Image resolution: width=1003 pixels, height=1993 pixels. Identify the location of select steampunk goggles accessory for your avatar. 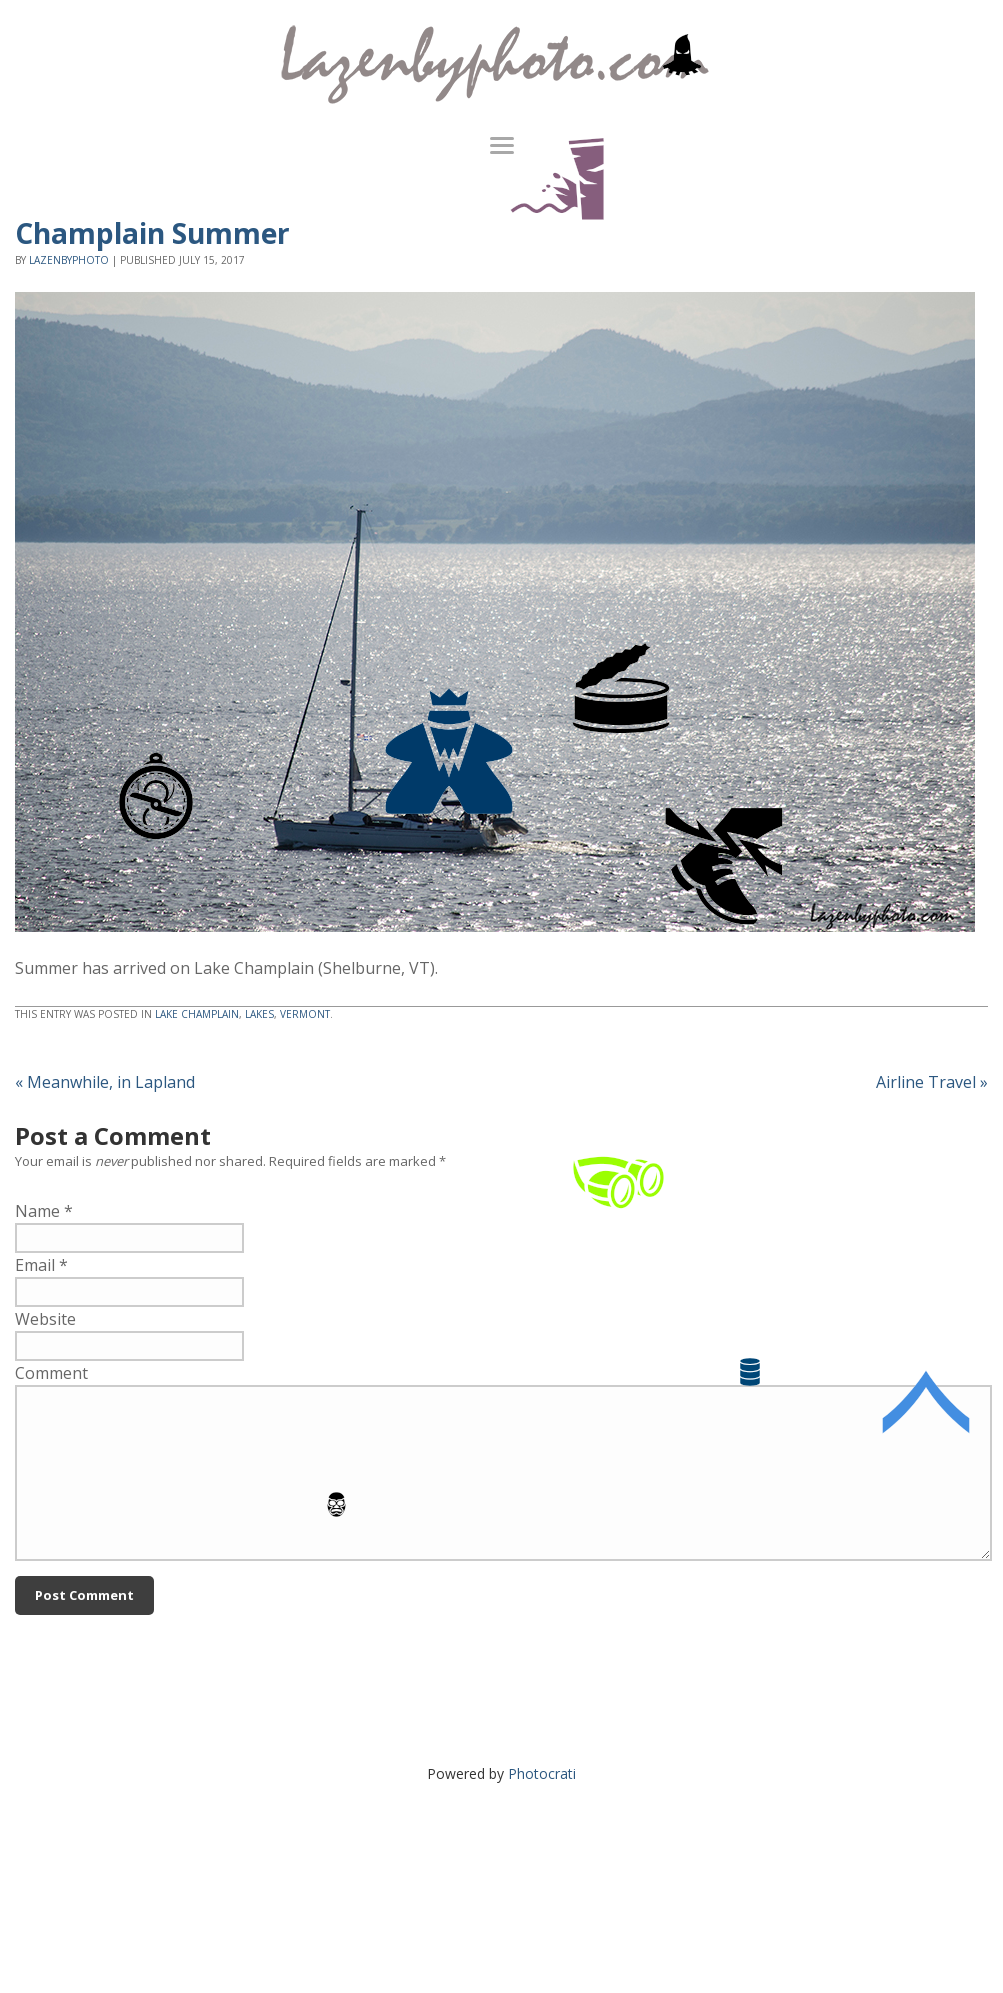
(618, 1182).